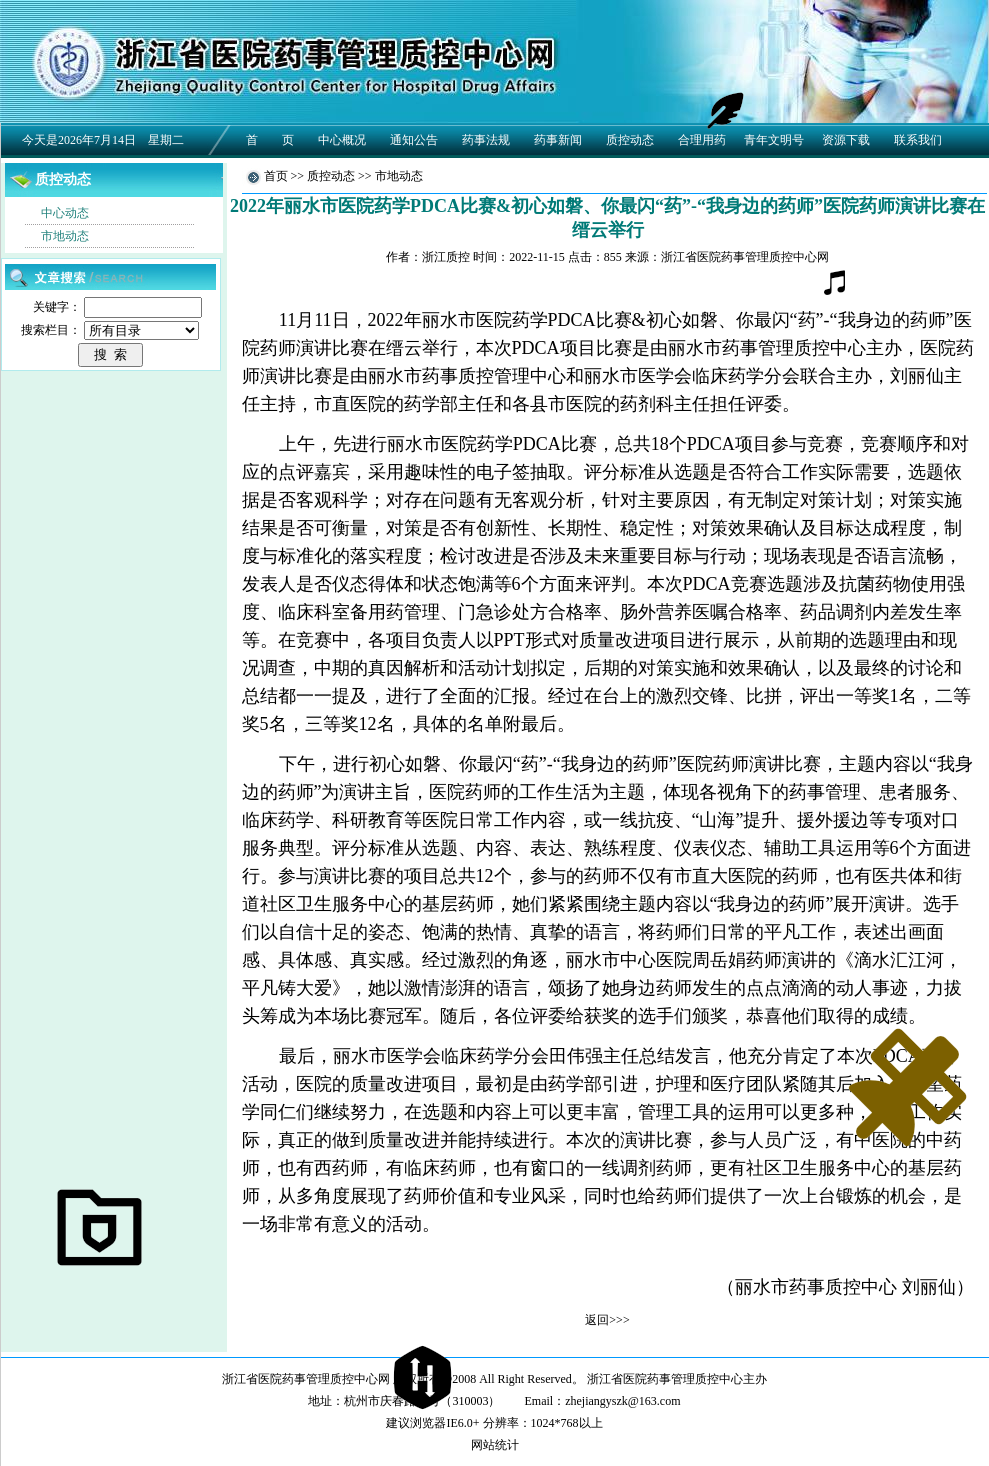  I want to click on access satellite connection settings, so click(907, 1087).